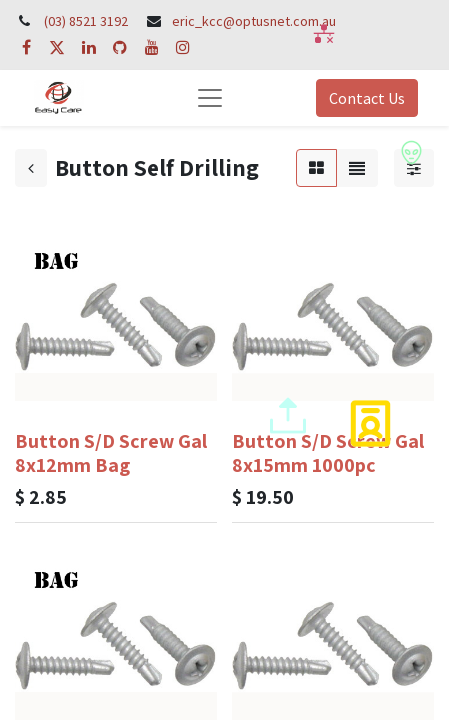 The image size is (449, 720). What do you see at coordinates (324, 34) in the screenshot?
I see `network connection failed or unavailable` at bounding box center [324, 34].